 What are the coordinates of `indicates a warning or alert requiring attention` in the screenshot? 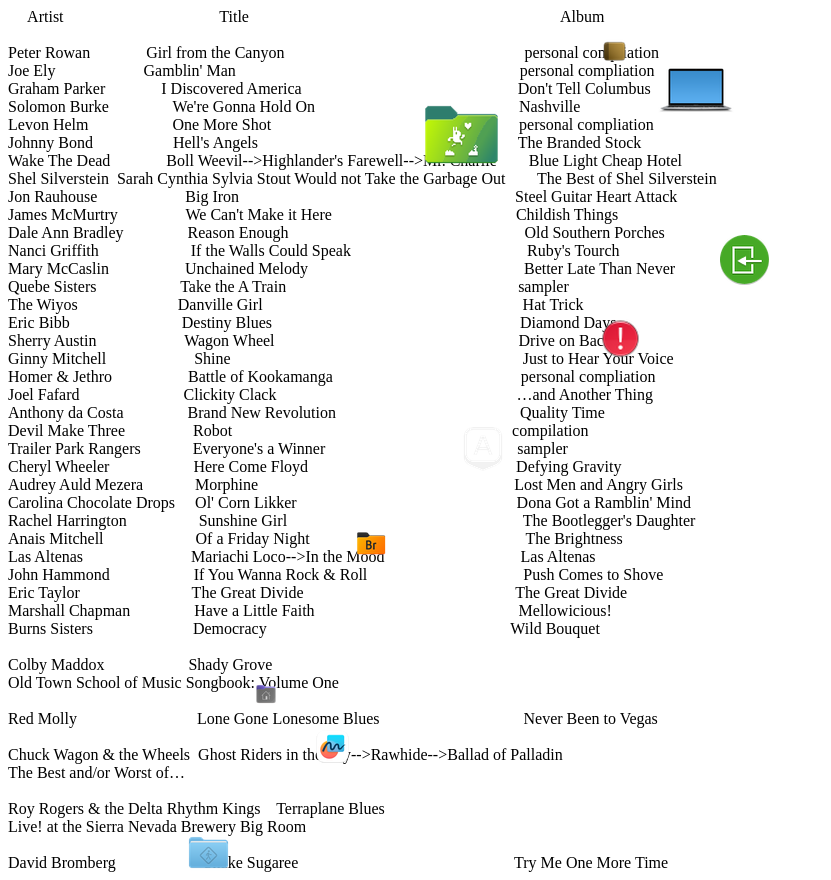 It's located at (620, 338).